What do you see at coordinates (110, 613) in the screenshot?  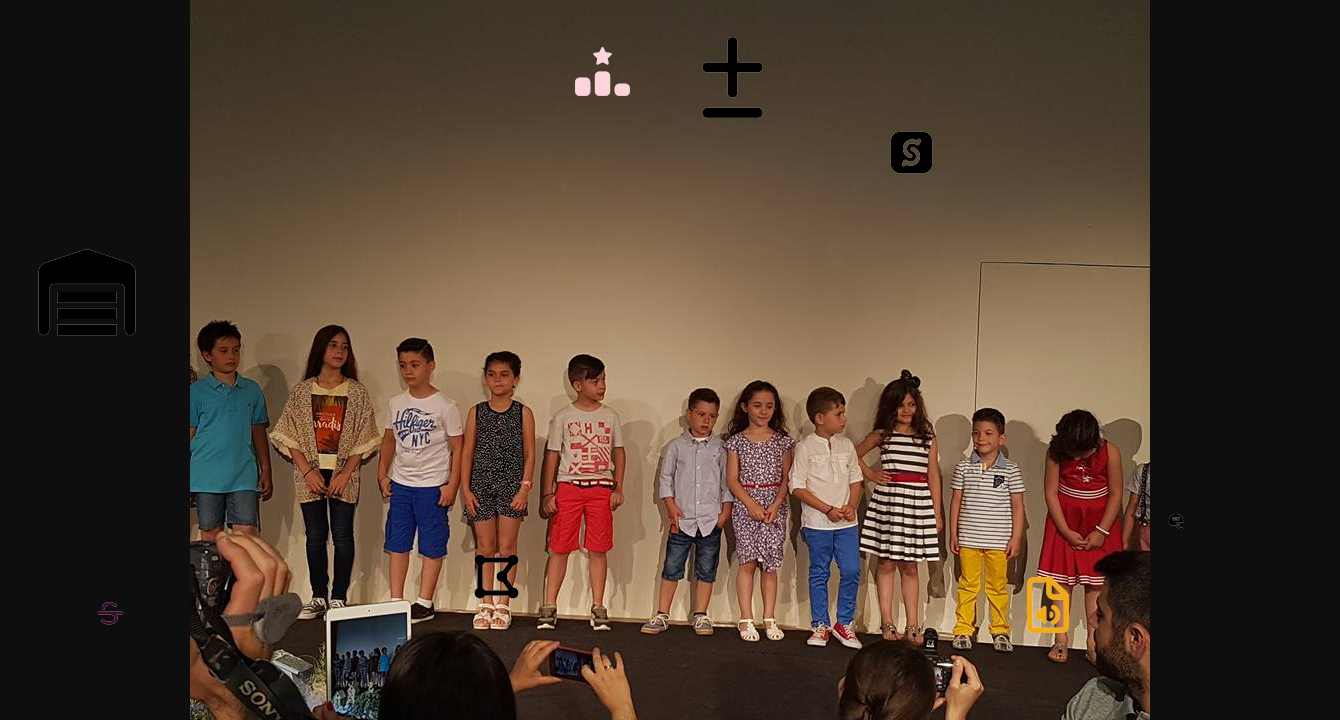 I see `apply strikethrough formatting to selected text` at bounding box center [110, 613].